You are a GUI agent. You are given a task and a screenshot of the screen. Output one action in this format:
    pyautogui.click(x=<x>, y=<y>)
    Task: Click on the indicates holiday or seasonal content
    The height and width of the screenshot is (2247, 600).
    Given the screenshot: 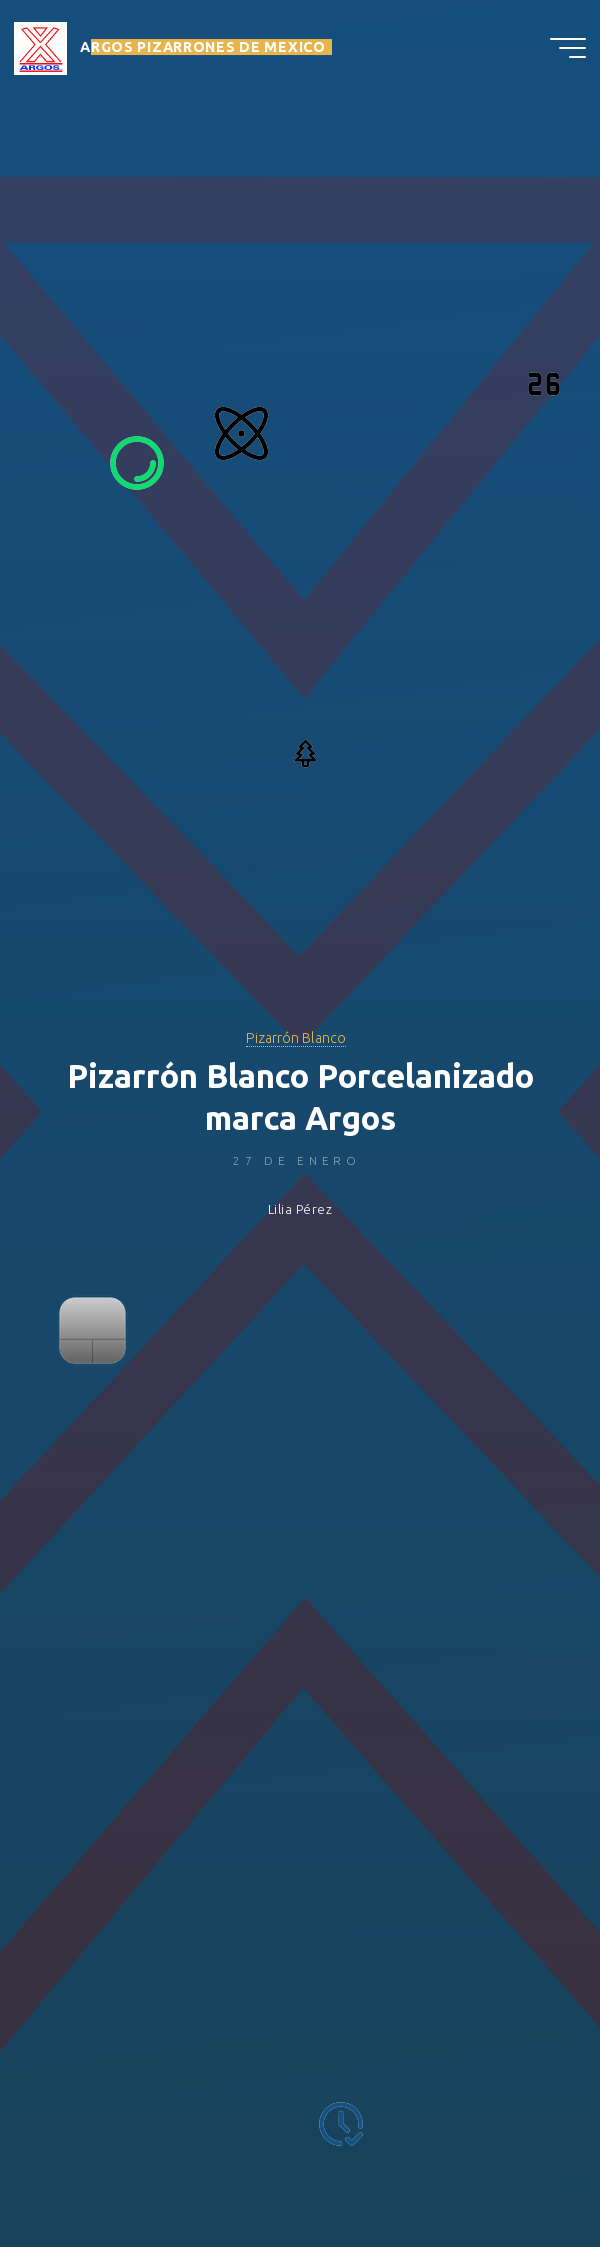 What is the action you would take?
    pyautogui.click(x=305, y=753)
    